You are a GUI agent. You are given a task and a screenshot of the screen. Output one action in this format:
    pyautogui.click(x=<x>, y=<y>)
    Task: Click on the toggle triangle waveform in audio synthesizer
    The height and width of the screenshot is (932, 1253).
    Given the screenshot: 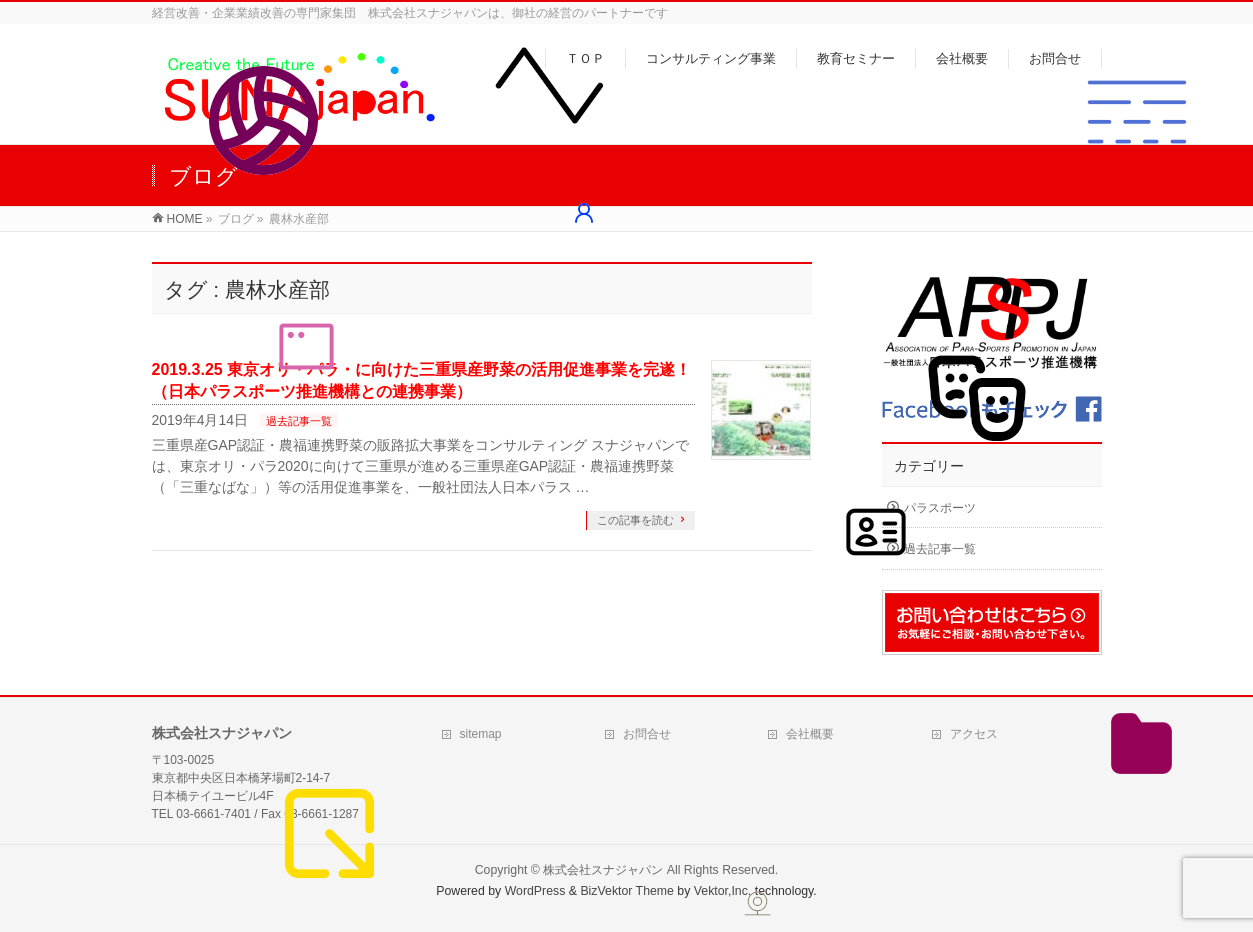 What is the action you would take?
    pyautogui.click(x=549, y=85)
    